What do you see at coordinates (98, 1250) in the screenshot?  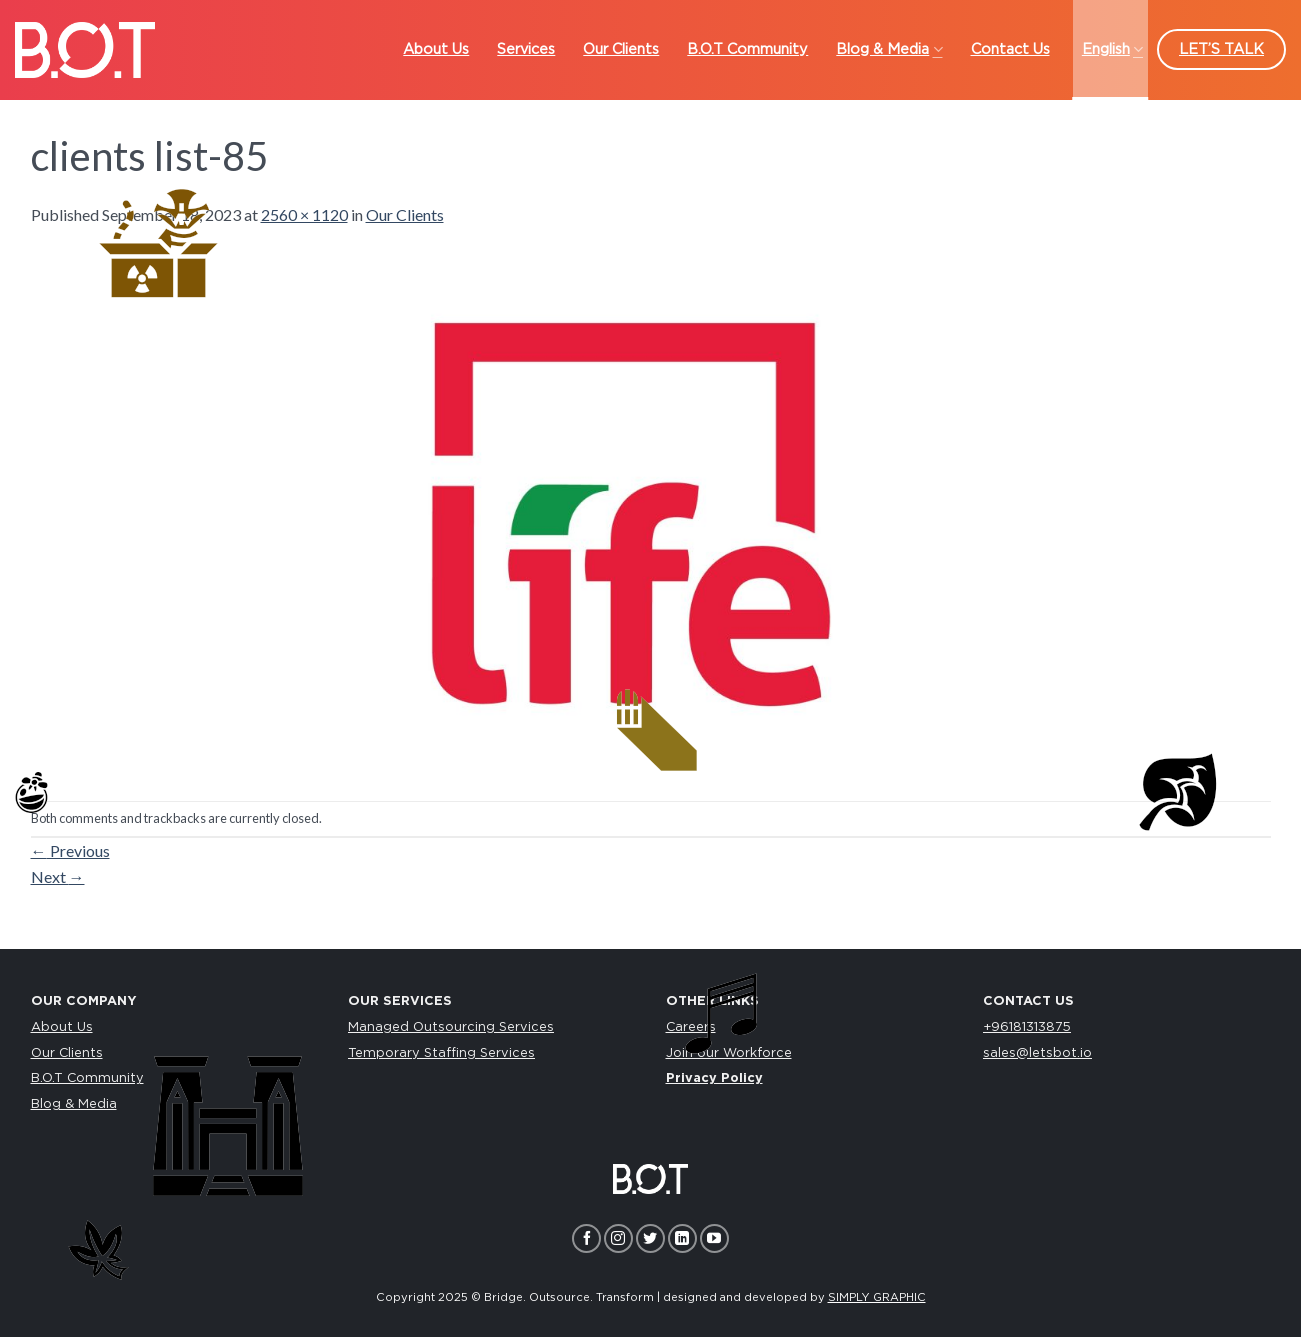 I see `represents nature or environmental content` at bounding box center [98, 1250].